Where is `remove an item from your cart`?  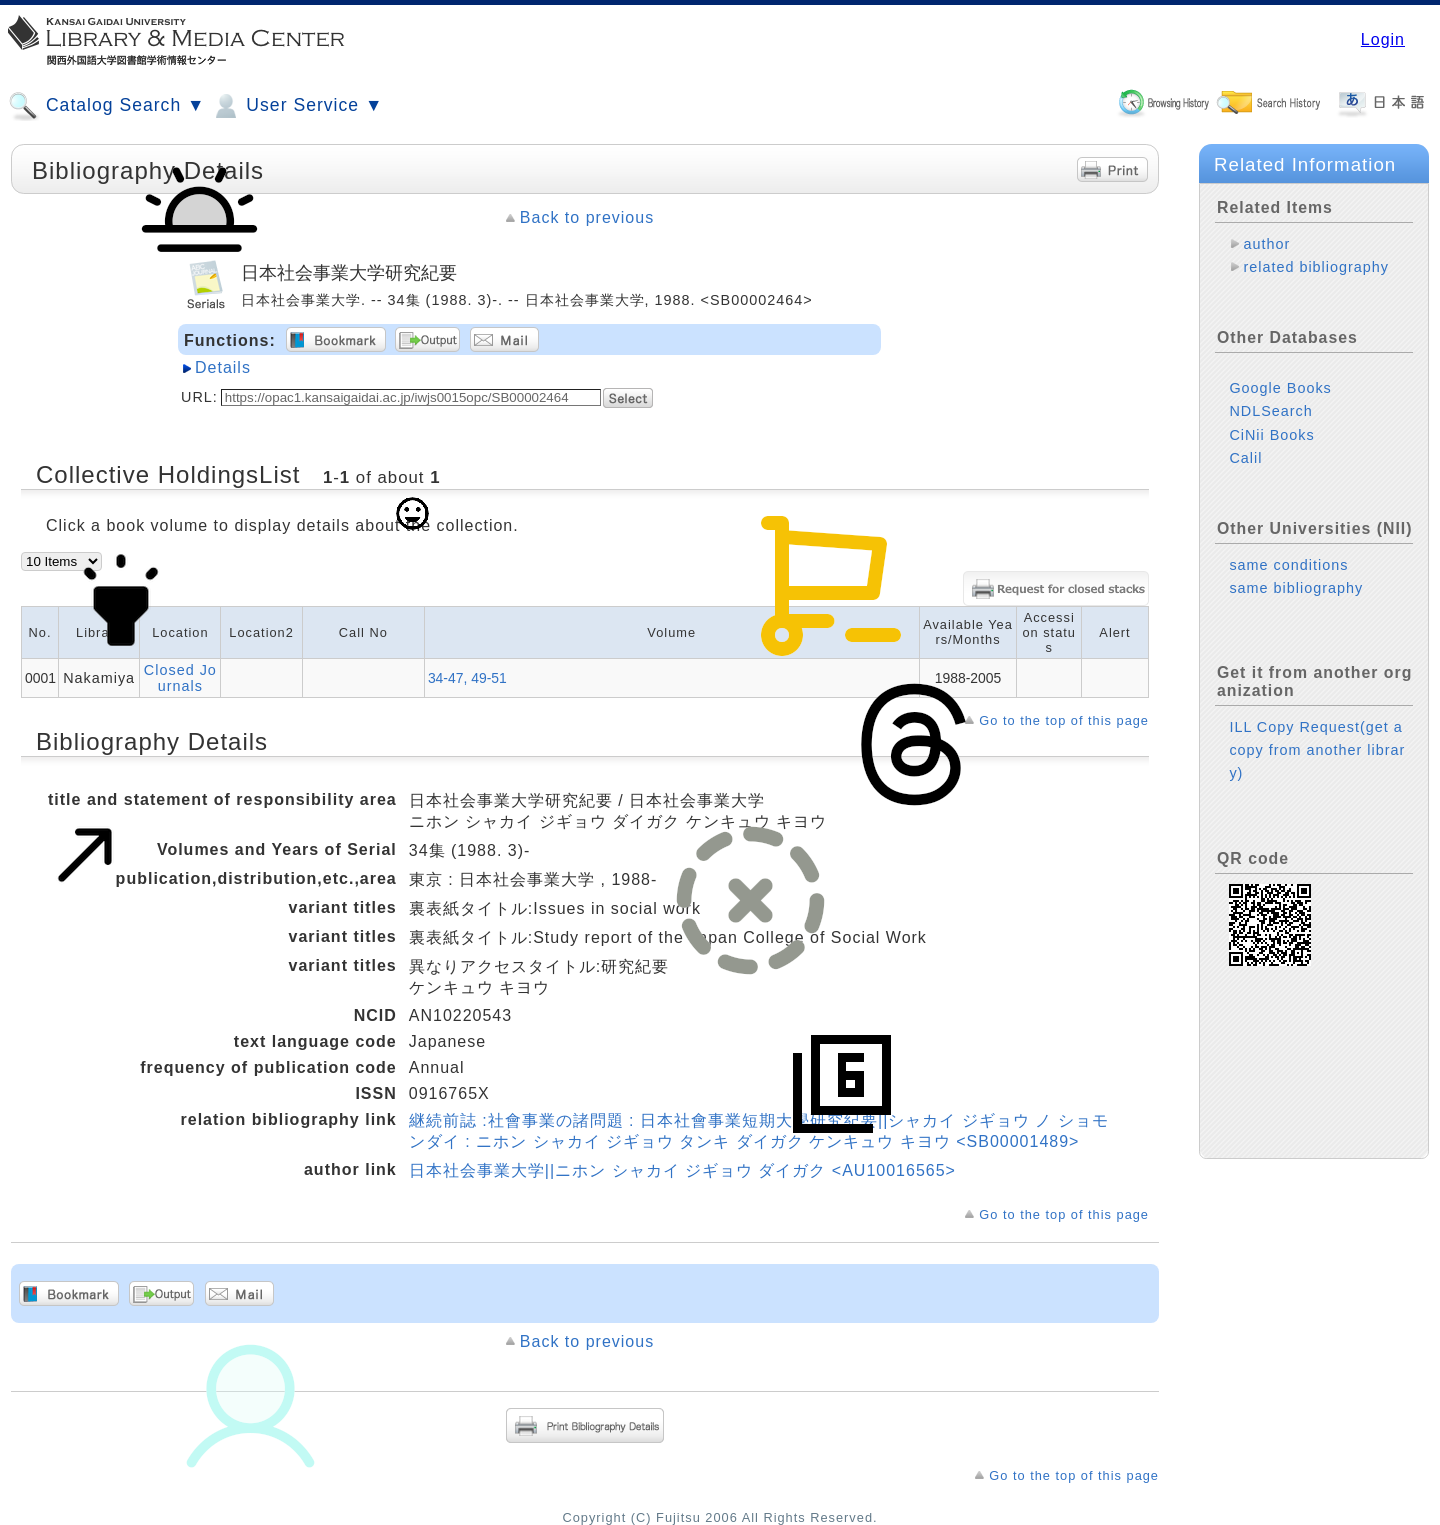
remove an item from your cart is located at coordinates (824, 586).